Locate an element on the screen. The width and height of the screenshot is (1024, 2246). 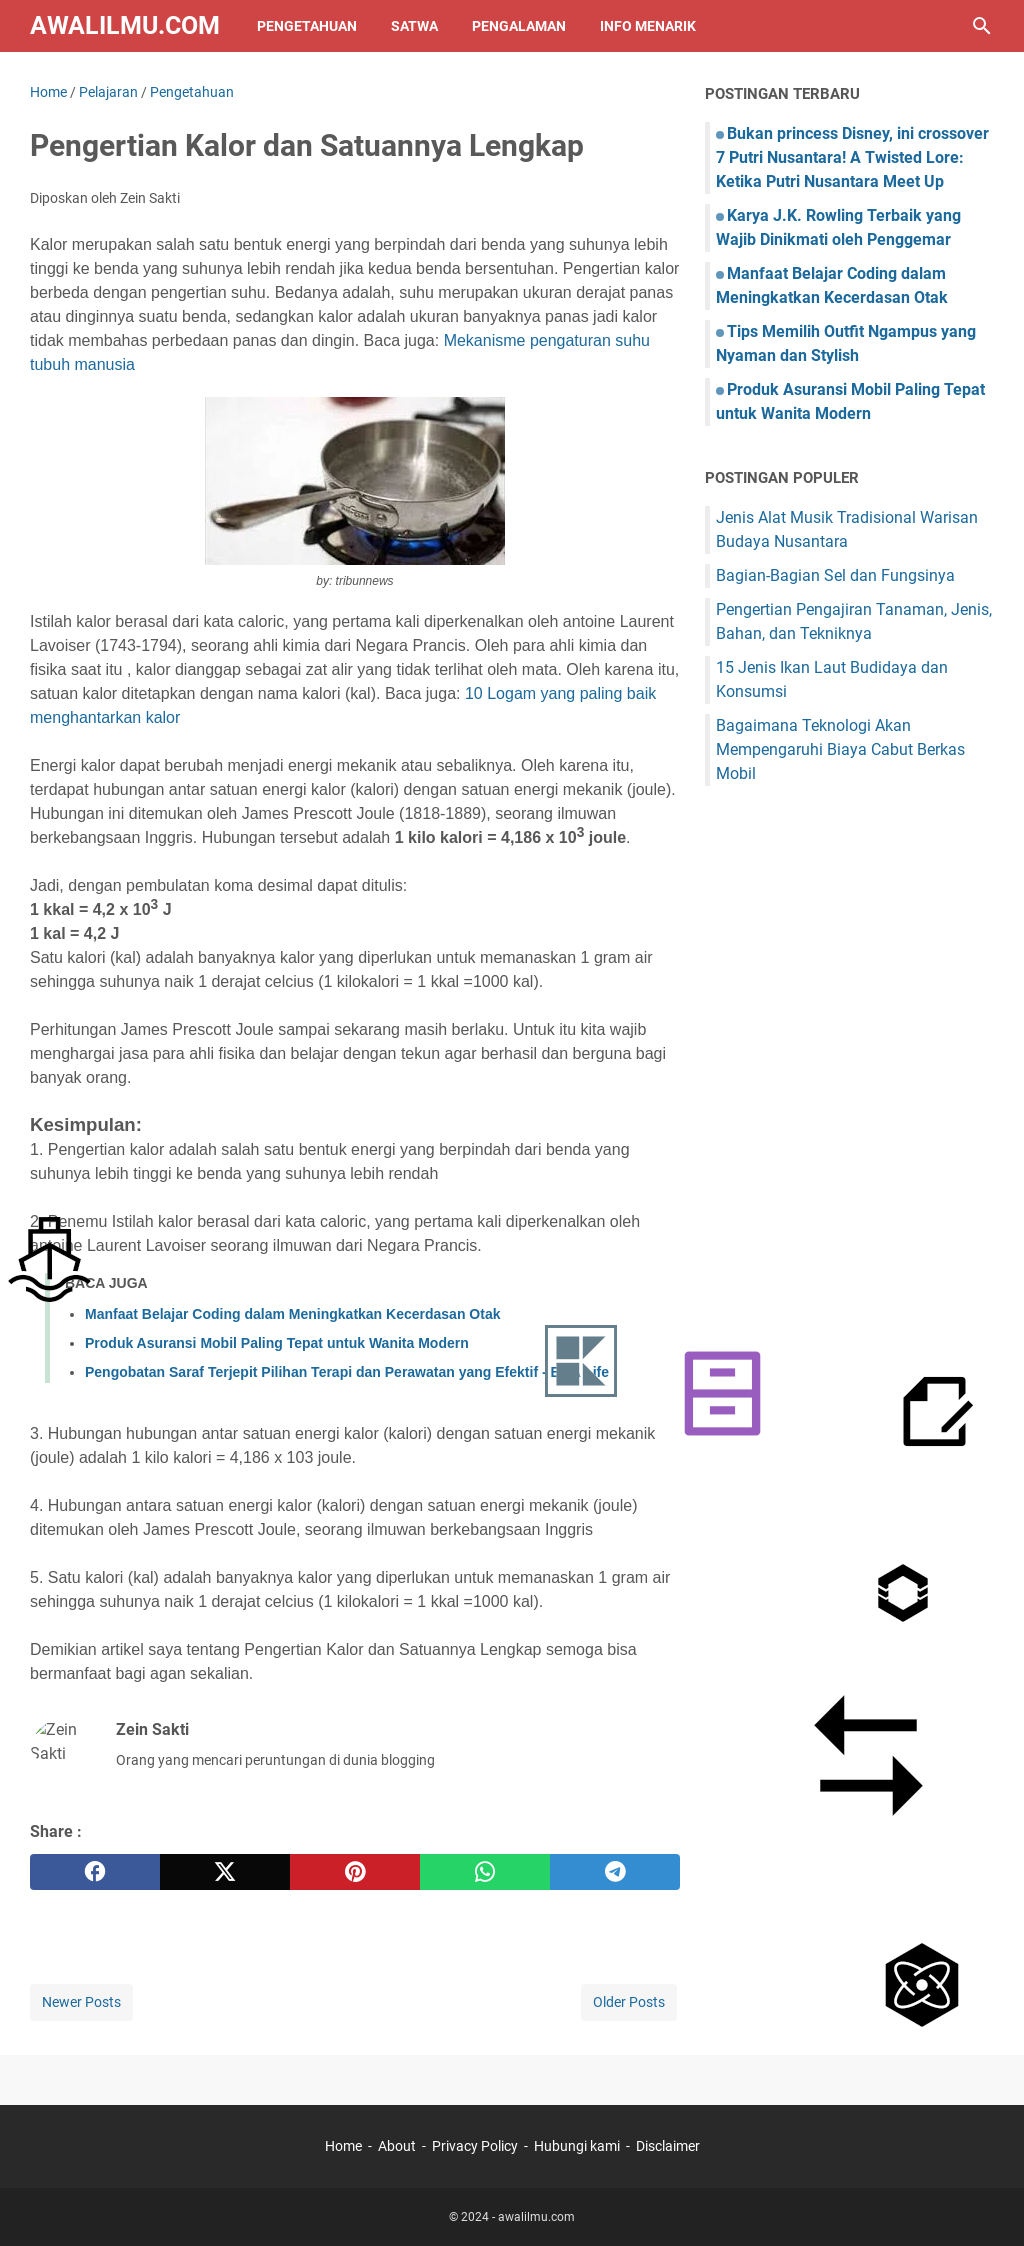
access archived files or documents is located at coordinates (722, 1393).